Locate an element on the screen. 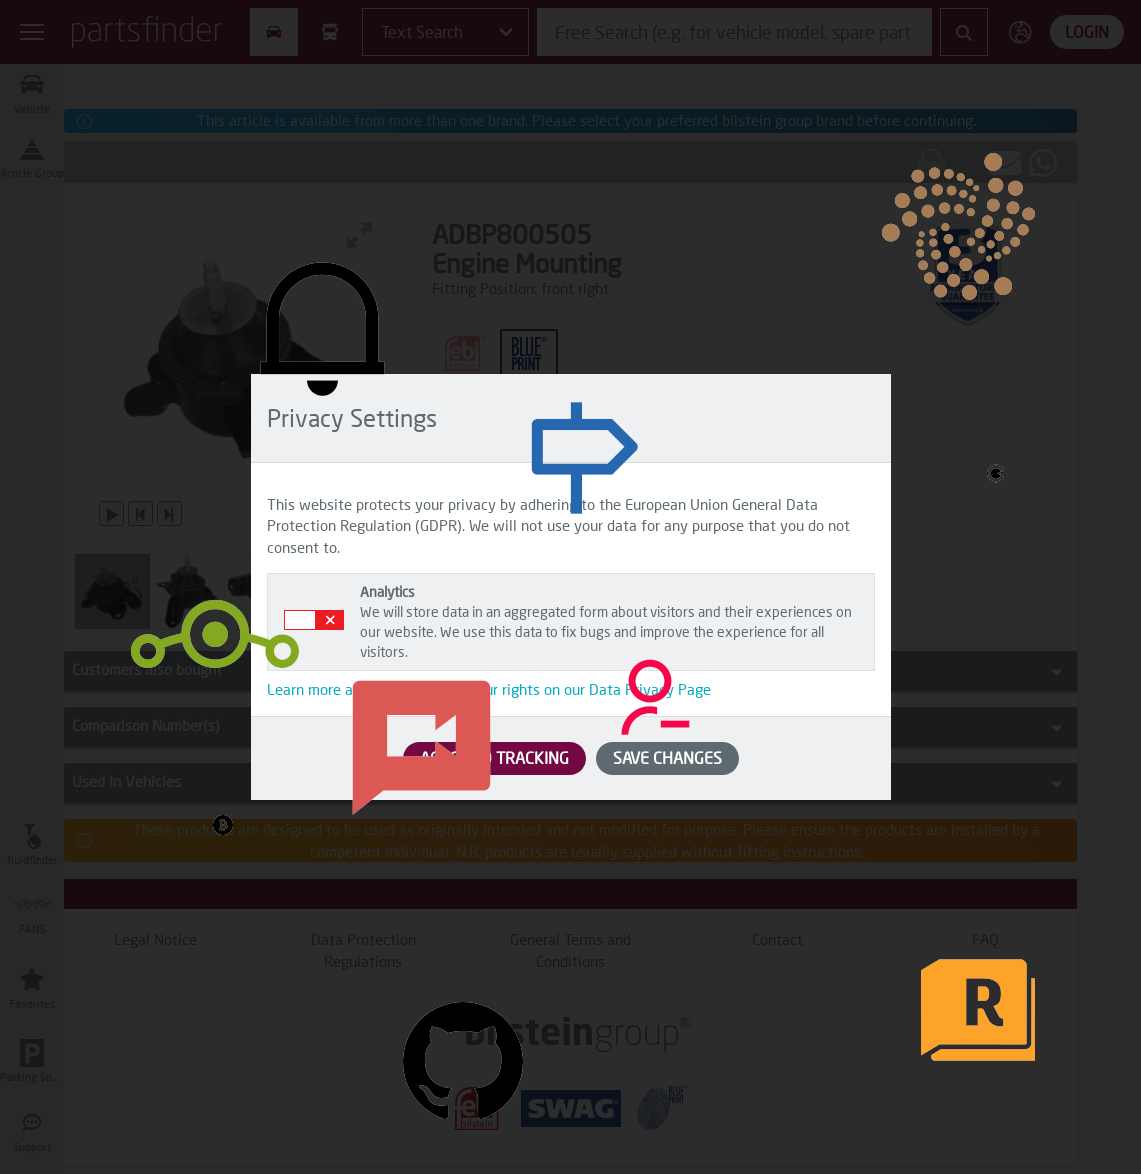 This screenshot has width=1141, height=1174. view project on GitHub is located at coordinates (463, 1062).